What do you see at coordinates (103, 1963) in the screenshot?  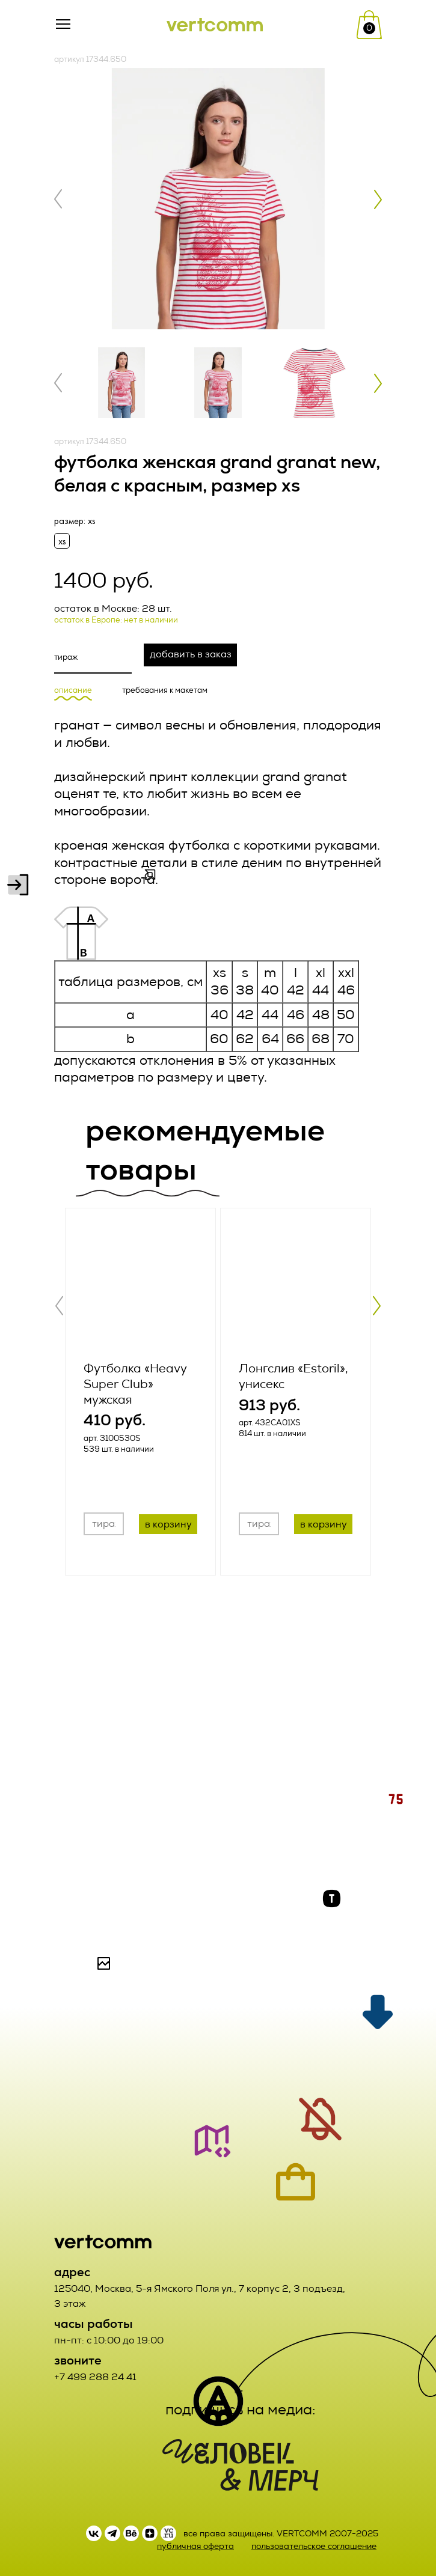 I see `indicates an image failed to load` at bounding box center [103, 1963].